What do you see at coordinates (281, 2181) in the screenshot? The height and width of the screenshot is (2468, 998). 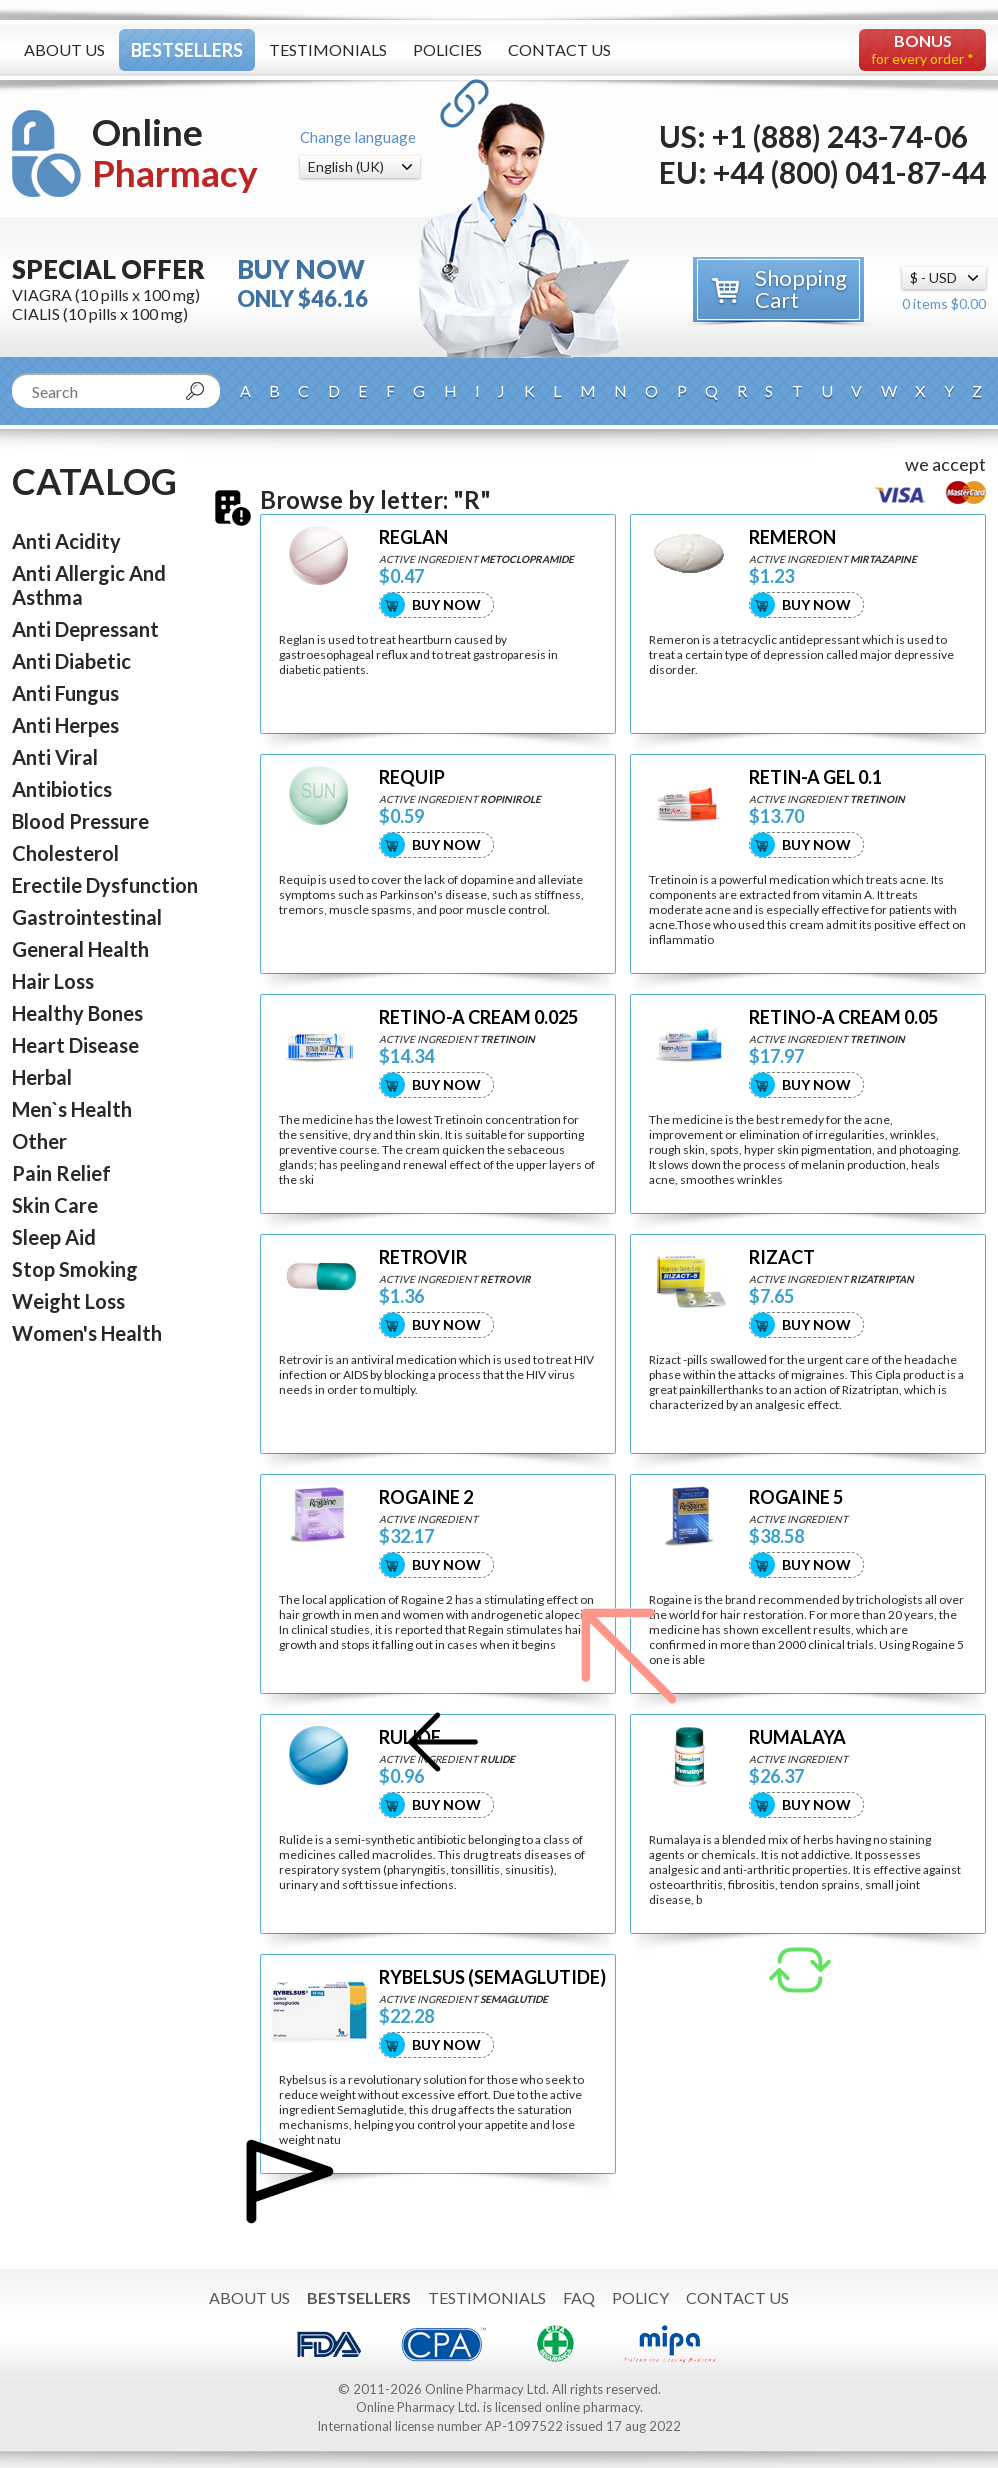 I see `flag or mark an important item` at bounding box center [281, 2181].